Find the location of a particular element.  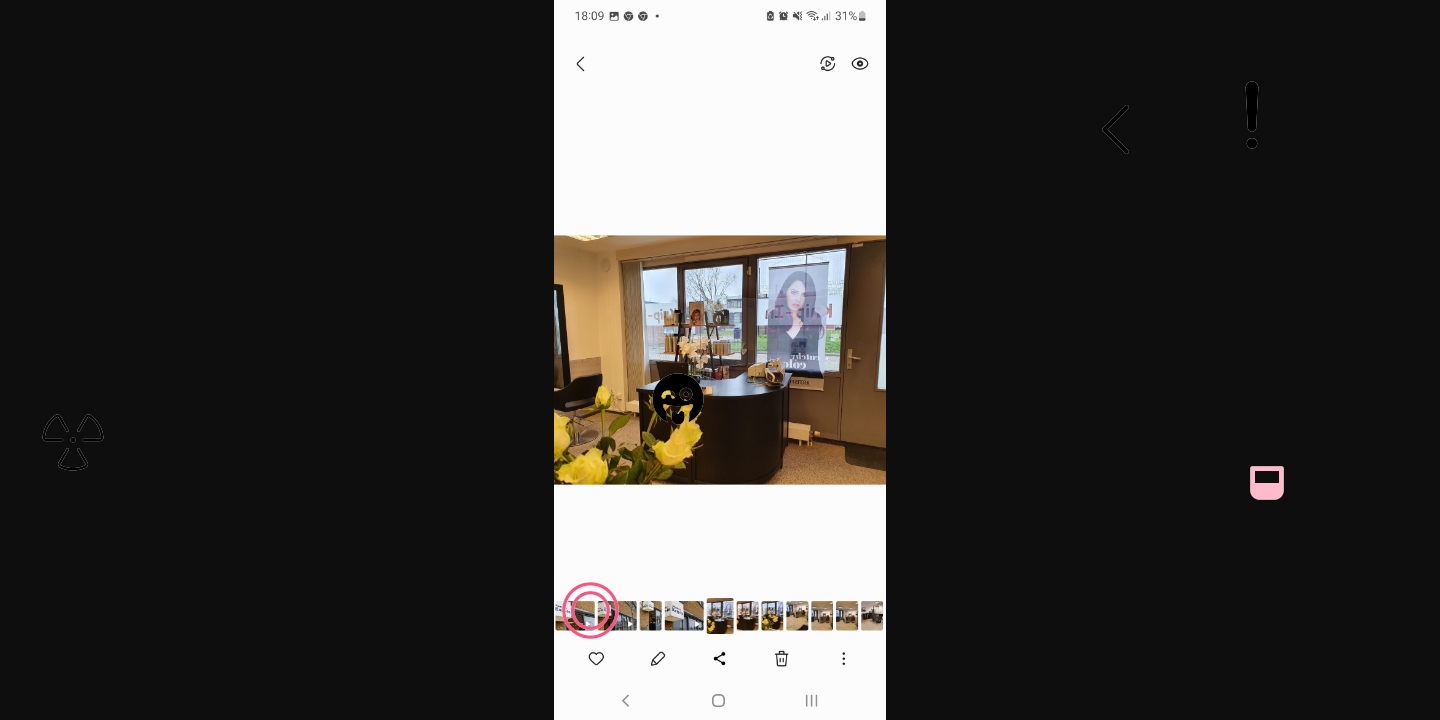

start recording audio or video is located at coordinates (590, 610).